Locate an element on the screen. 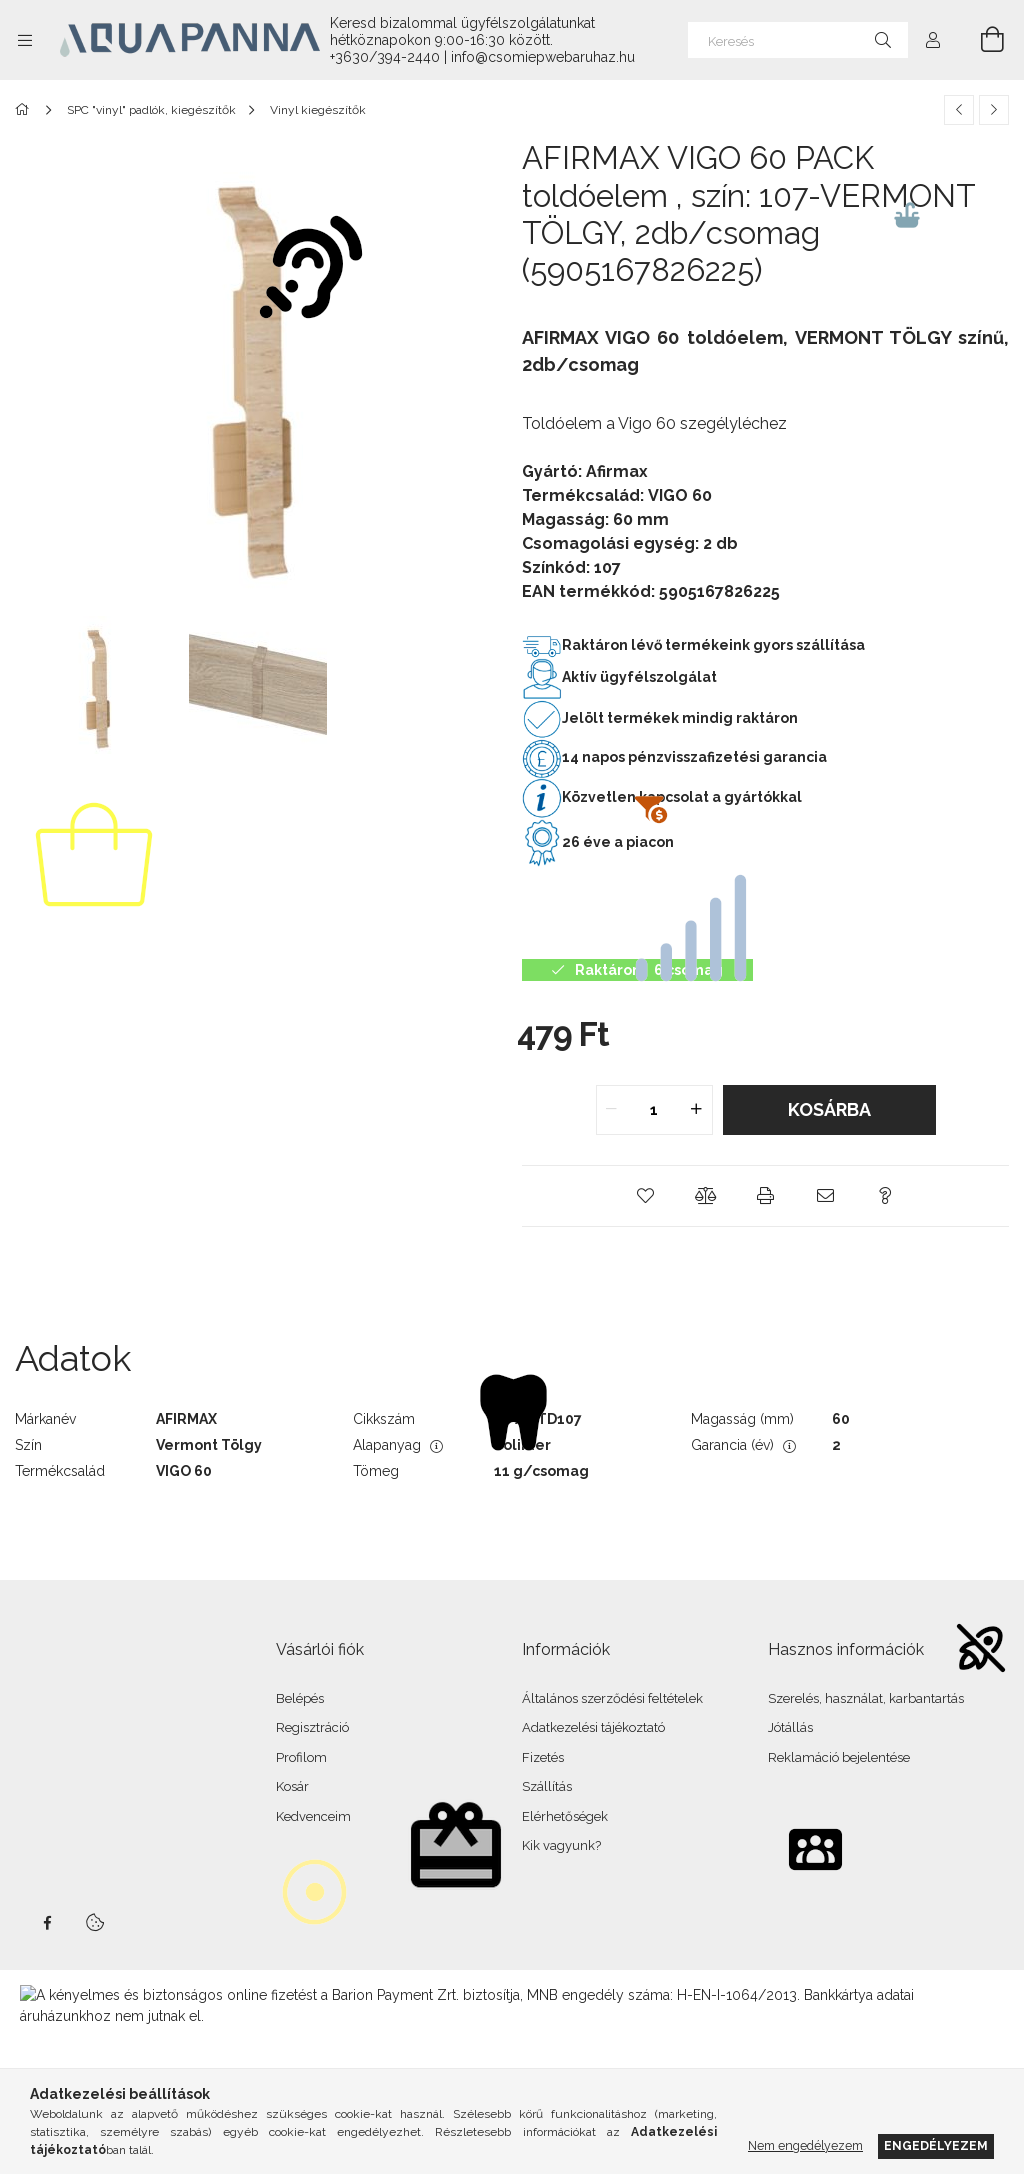 The height and width of the screenshot is (2174, 1024). access dental or oral health information is located at coordinates (513, 1412).